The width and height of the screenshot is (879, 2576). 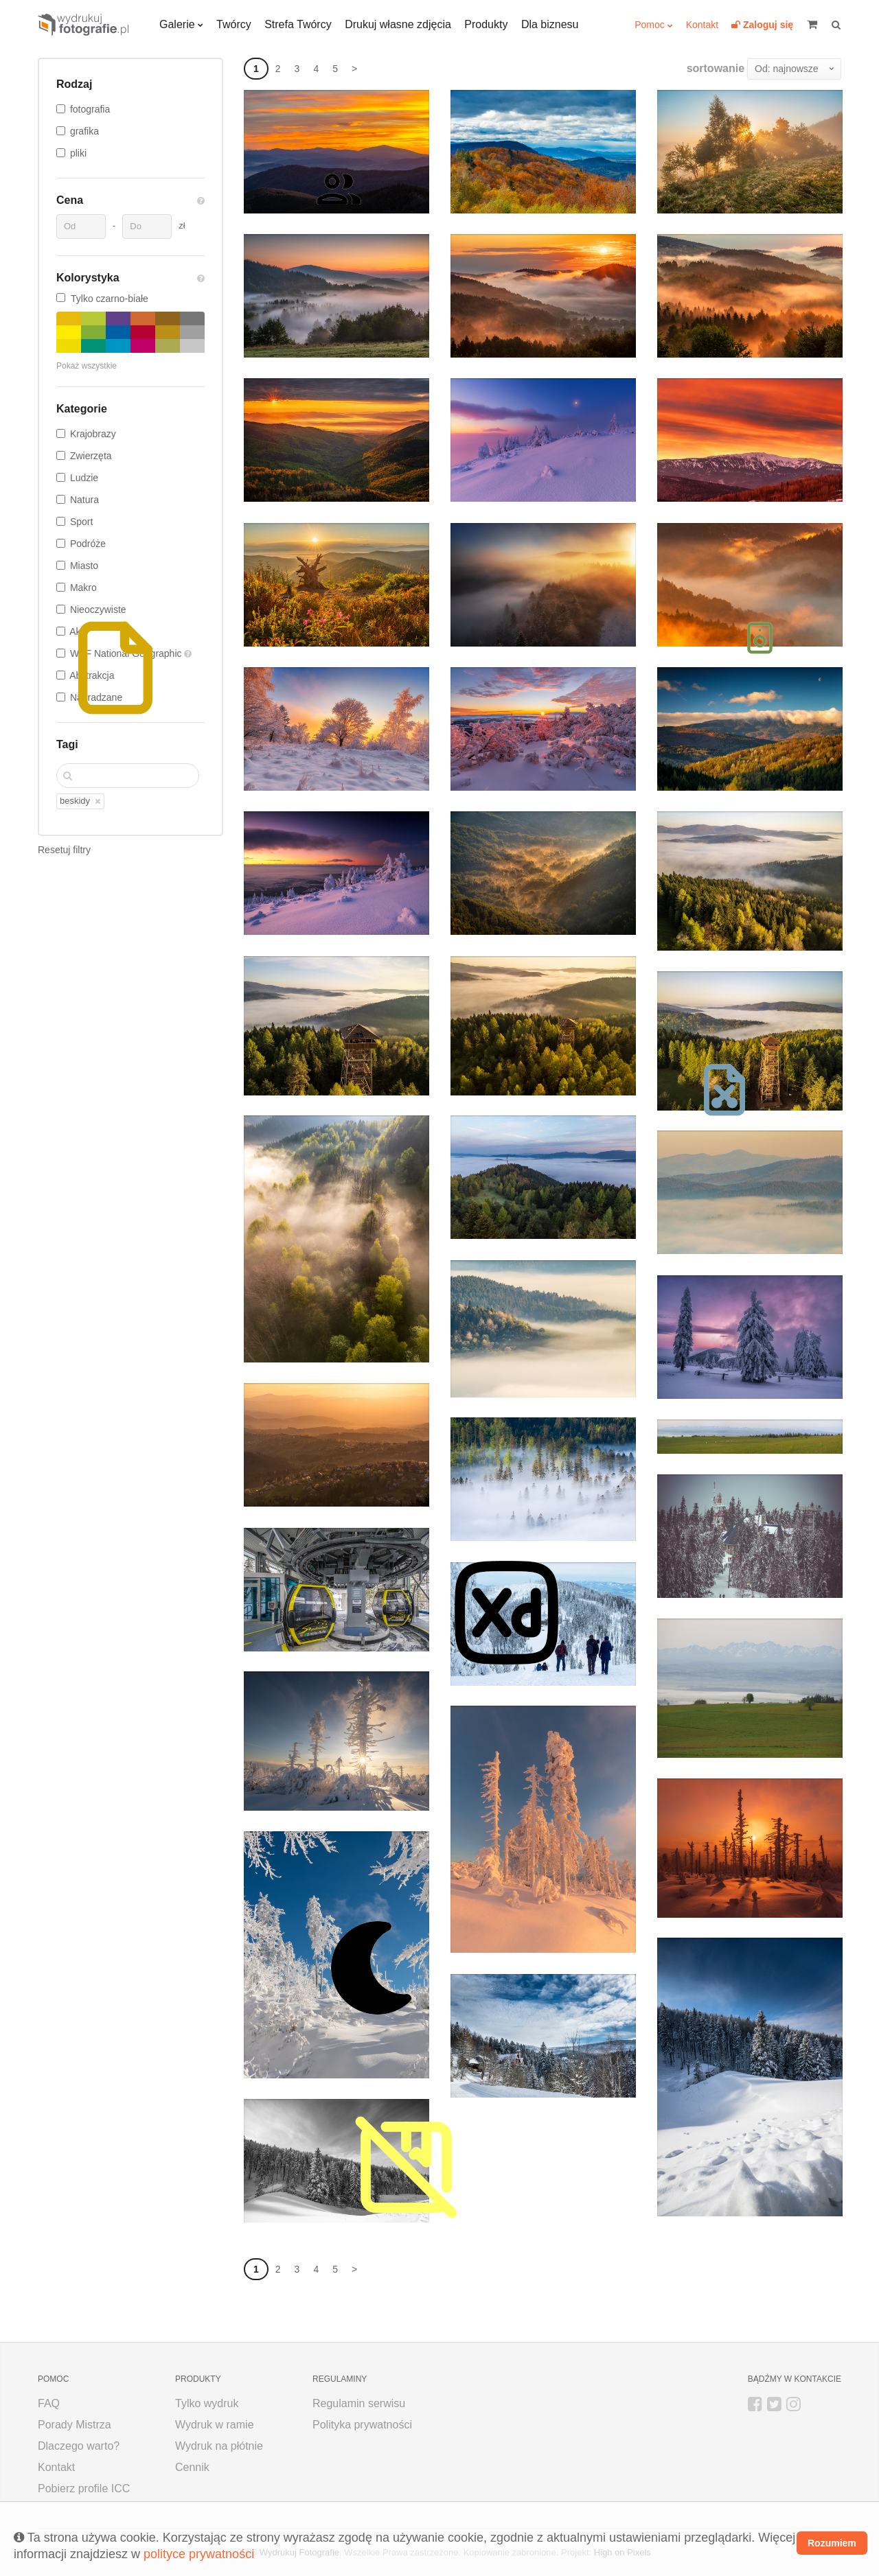 What do you see at coordinates (406, 2167) in the screenshot?
I see `album or collection unavailable` at bounding box center [406, 2167].